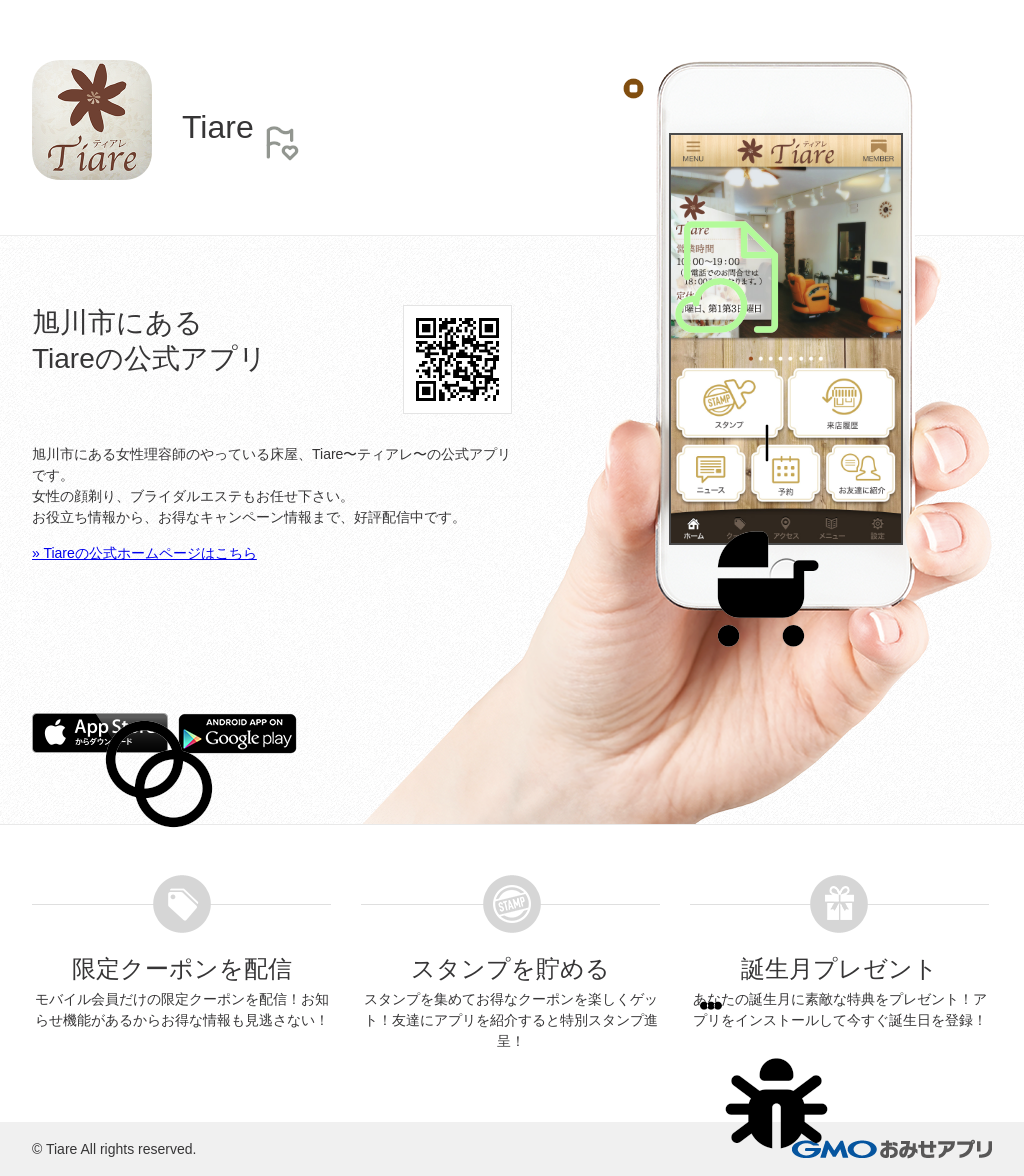 The image size is (1024, 1176). Describe the element at coordinates (280, 142) in the screenshot. I see `flag a favorite or loved item` at that location.